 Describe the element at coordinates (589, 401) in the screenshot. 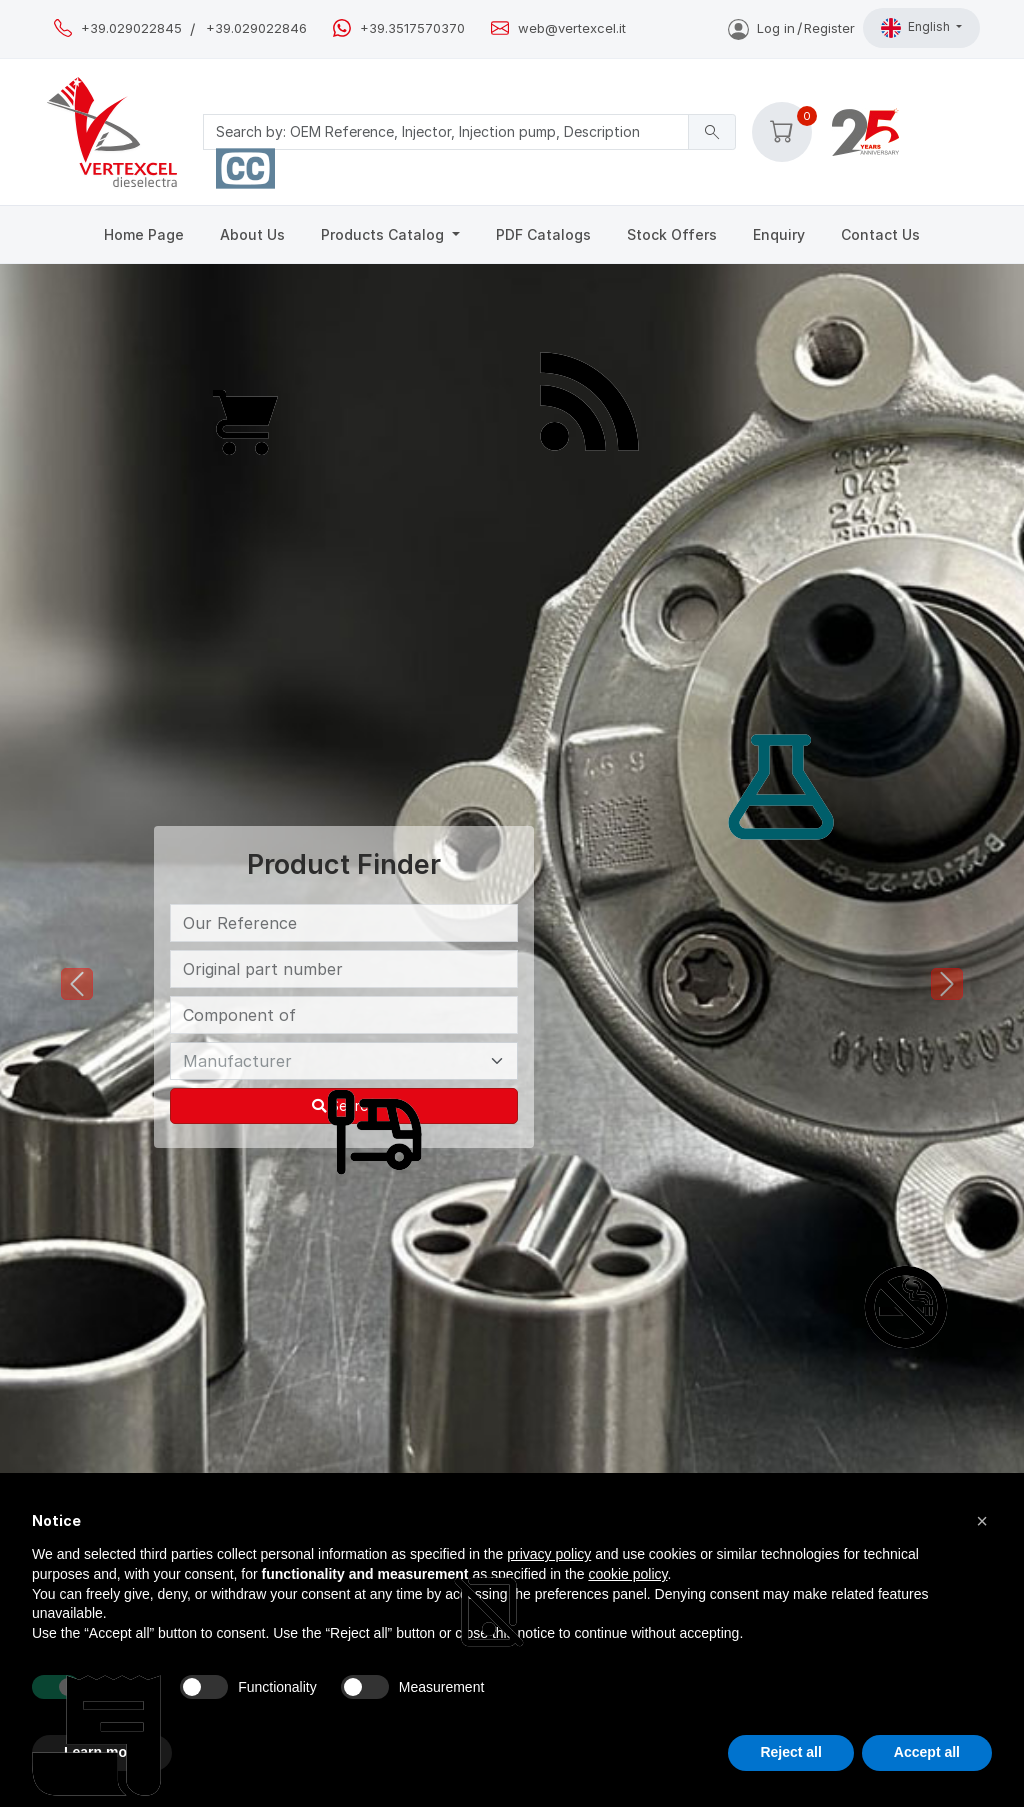

I see `subscribe to RSS feed` at that location.